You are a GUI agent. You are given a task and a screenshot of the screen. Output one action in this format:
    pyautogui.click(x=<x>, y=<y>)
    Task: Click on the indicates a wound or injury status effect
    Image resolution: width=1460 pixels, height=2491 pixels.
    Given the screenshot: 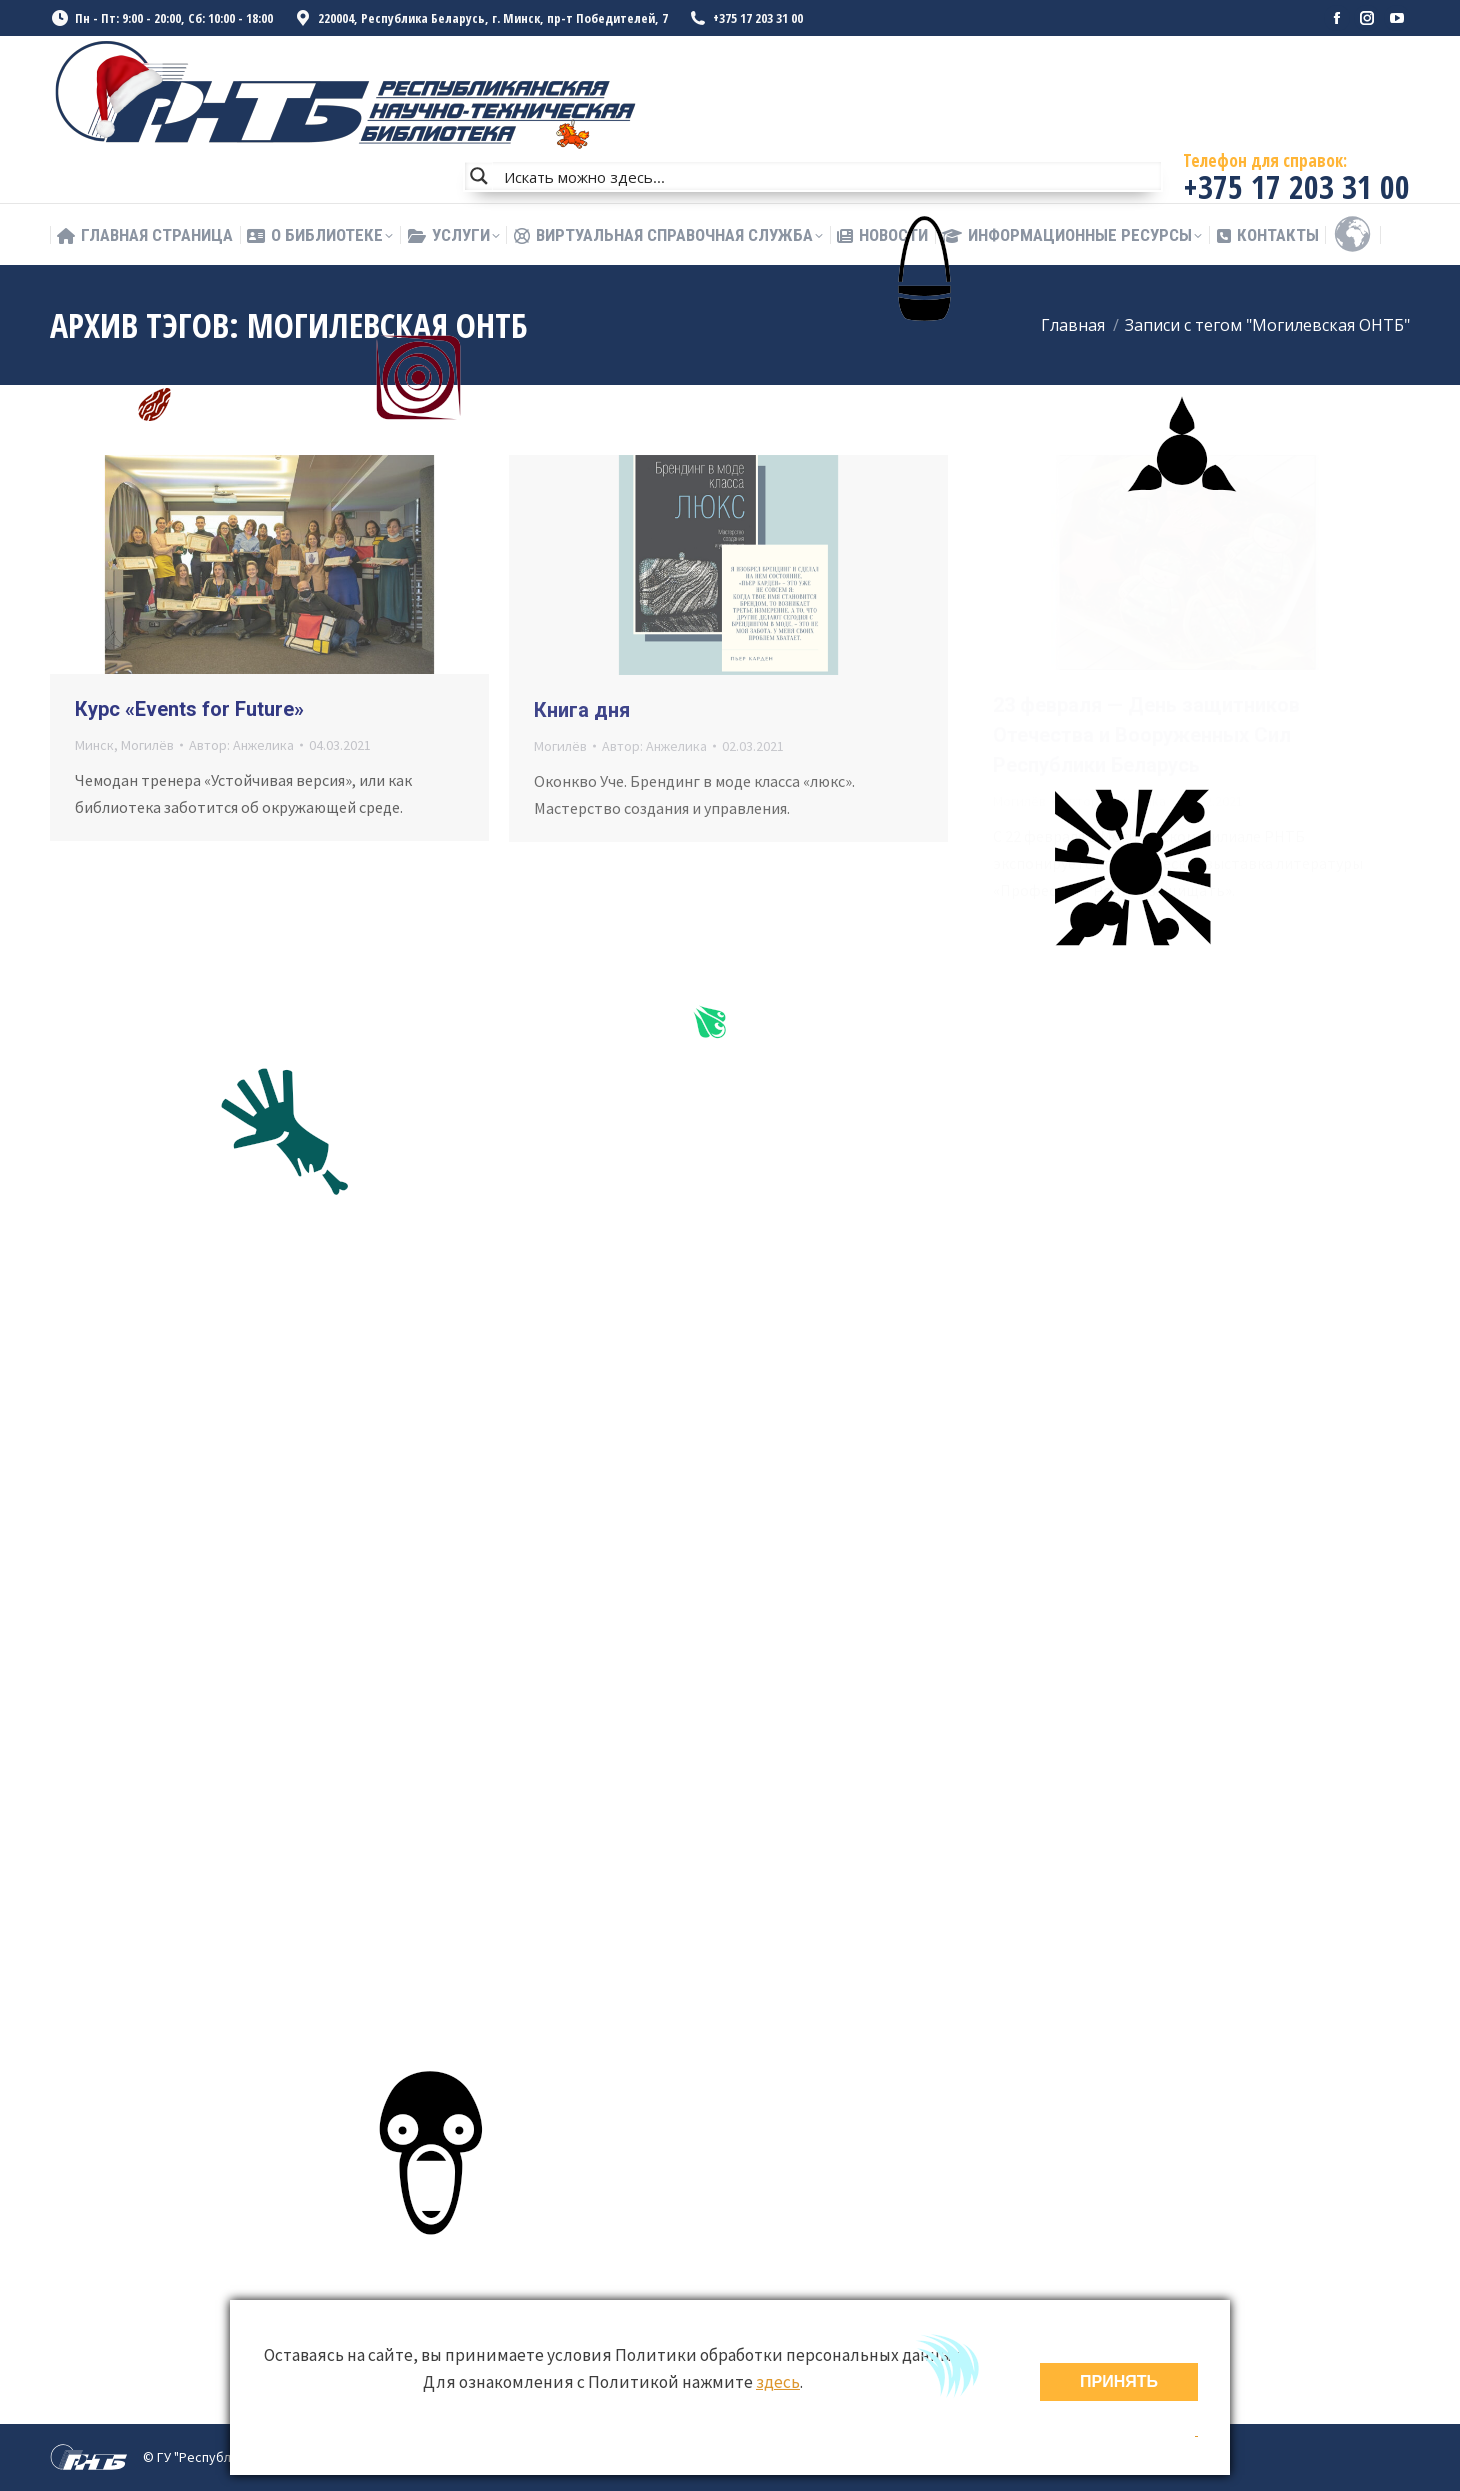 What is the action you would take?
    pyautogui.click(x=947, y=2365)
    